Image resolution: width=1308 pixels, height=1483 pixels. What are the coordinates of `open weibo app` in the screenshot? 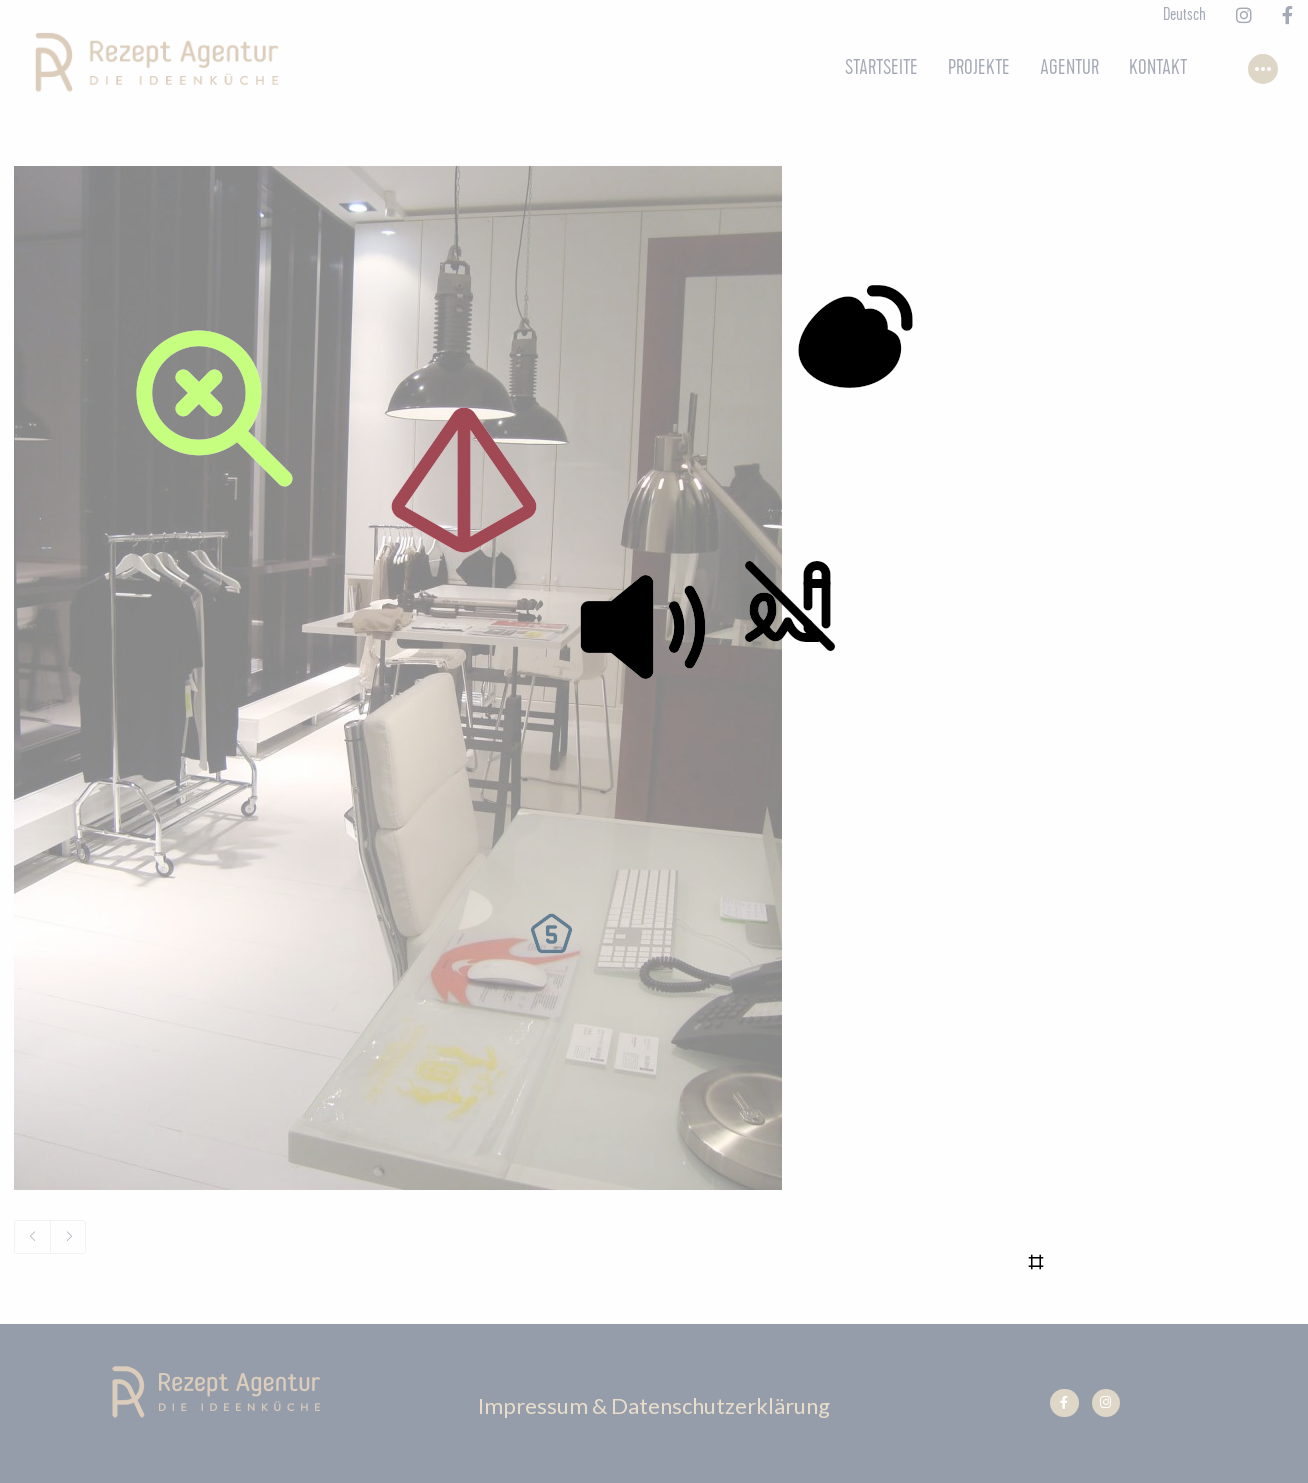 It's located at (855, 336).